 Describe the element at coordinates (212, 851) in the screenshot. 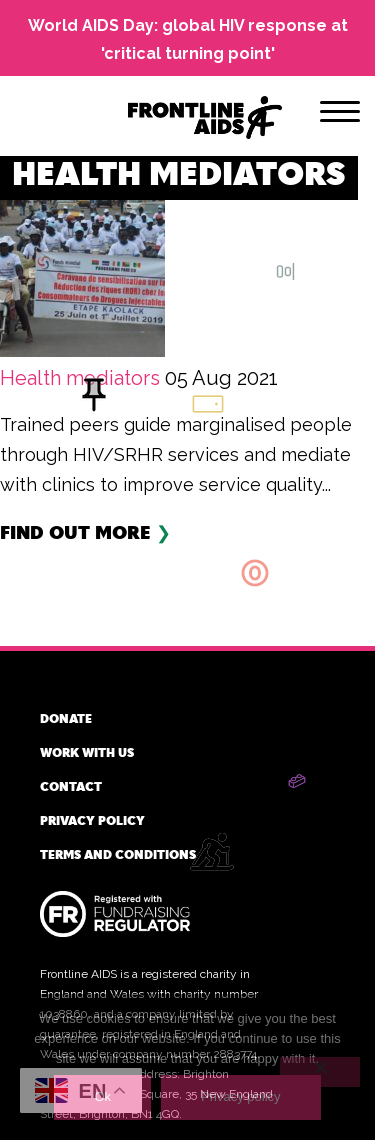

I see `access nordic skiing trails or activities` at that location.